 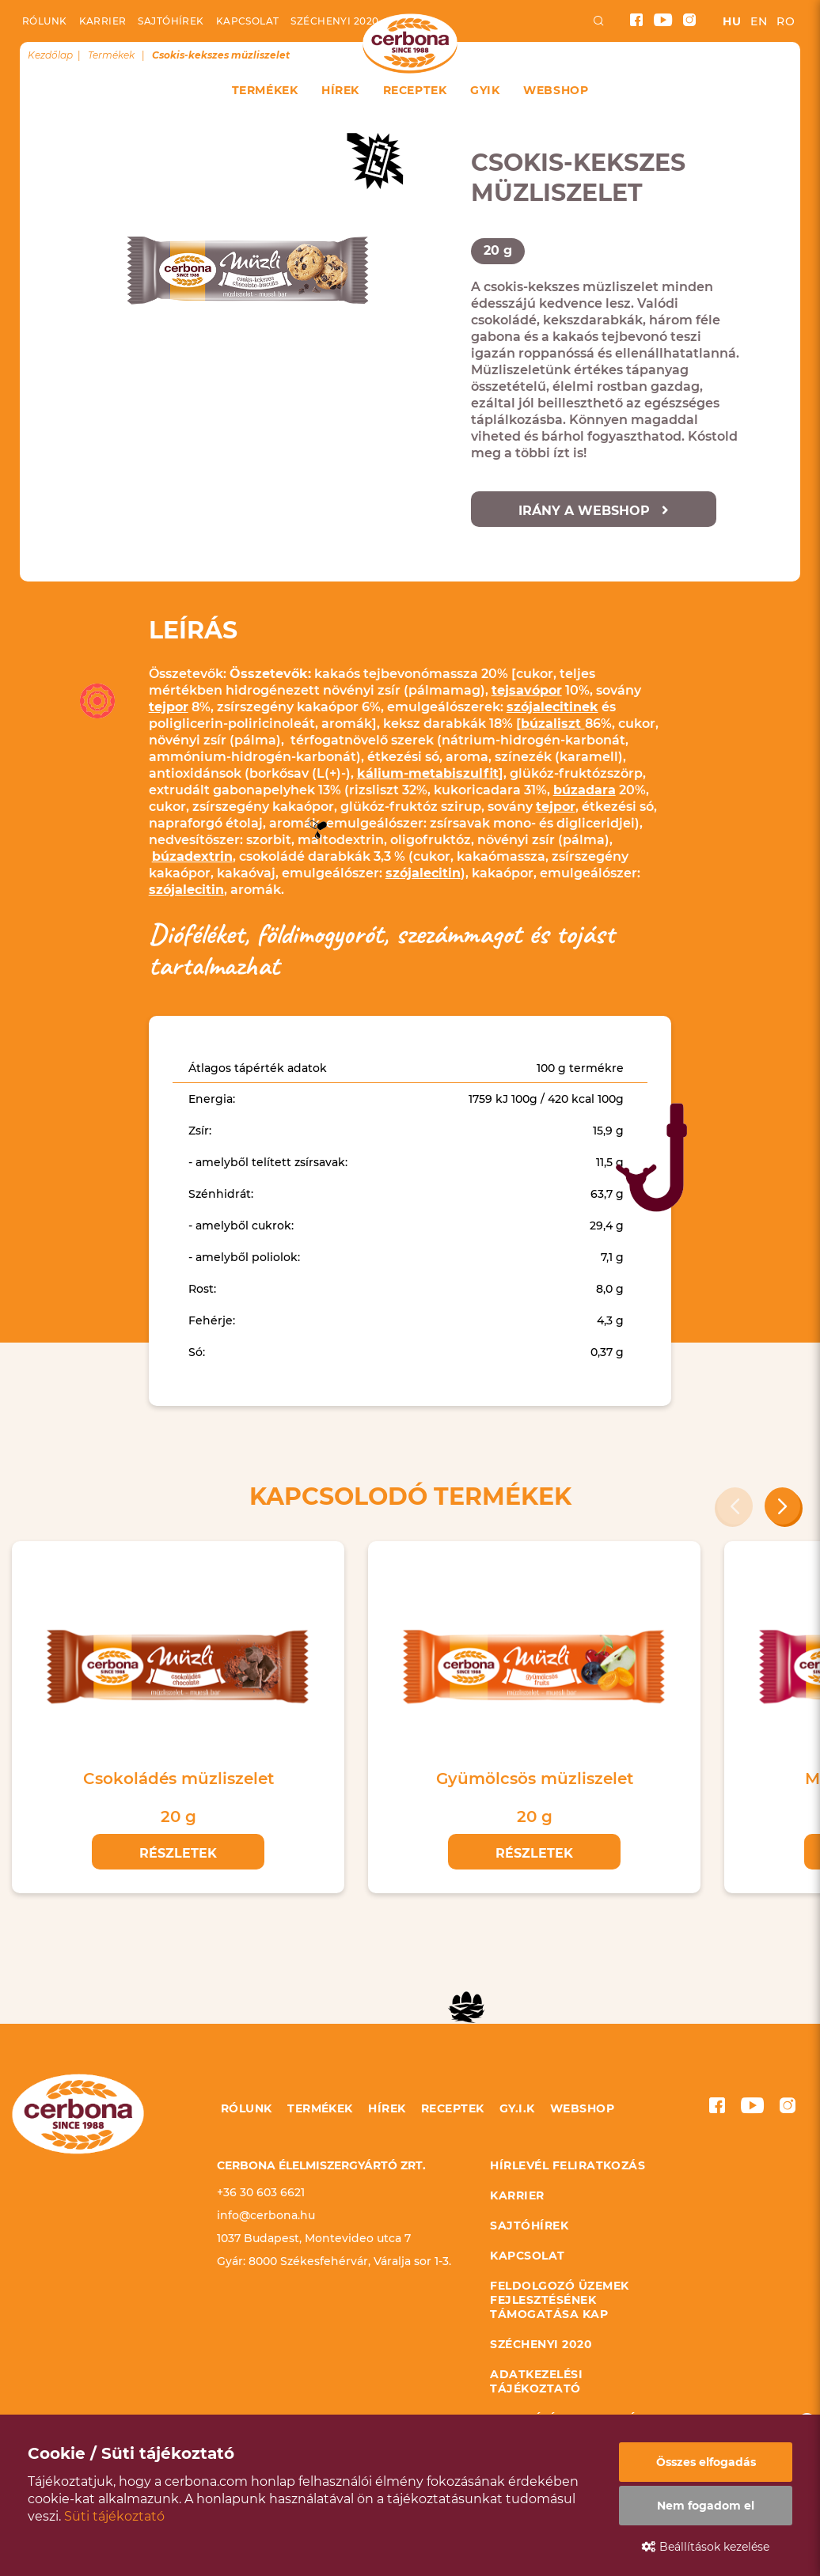 I want to click on access snorkeling or diving activities, so click(x=651, y=1157).